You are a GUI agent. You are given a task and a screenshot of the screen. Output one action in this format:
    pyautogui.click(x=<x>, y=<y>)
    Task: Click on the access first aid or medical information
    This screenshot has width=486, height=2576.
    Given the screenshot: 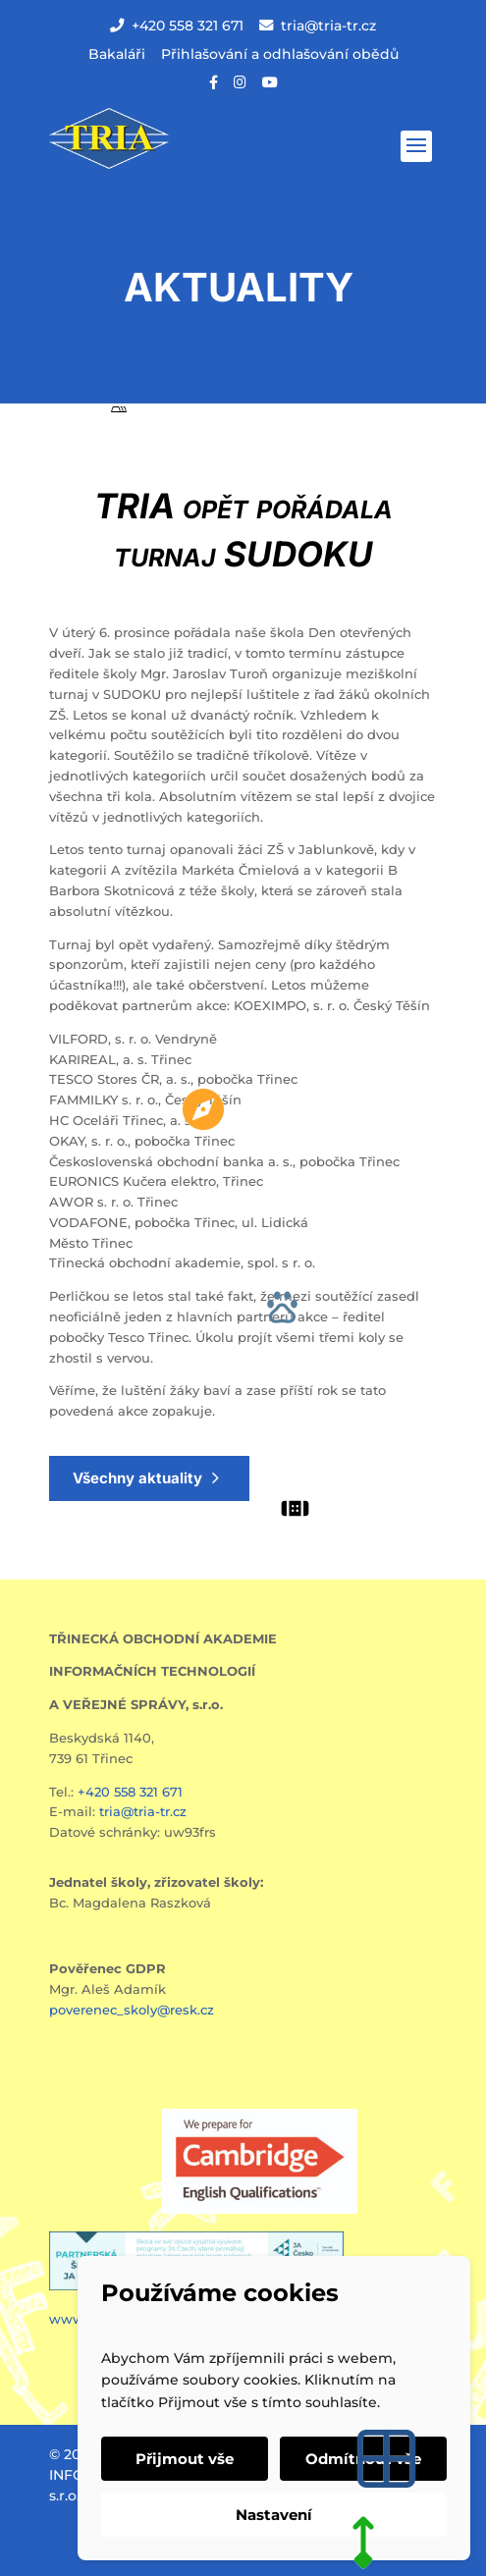 What is the action you would take?
    pyautogui.click(x=295, y=1508)
    